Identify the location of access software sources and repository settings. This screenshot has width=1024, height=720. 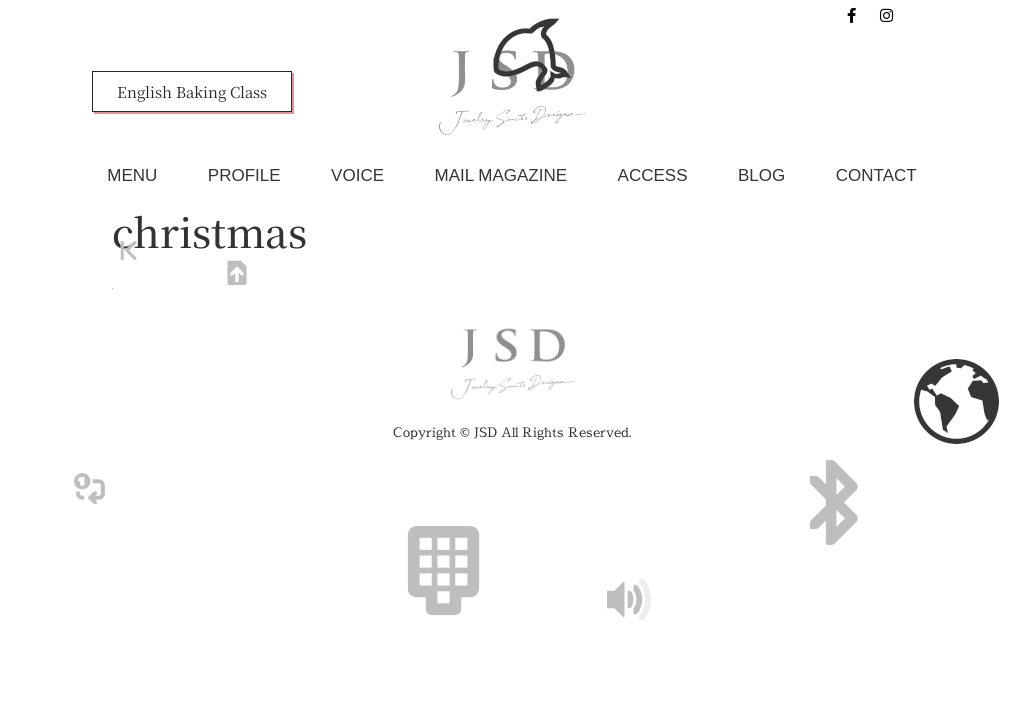
(956, 401).